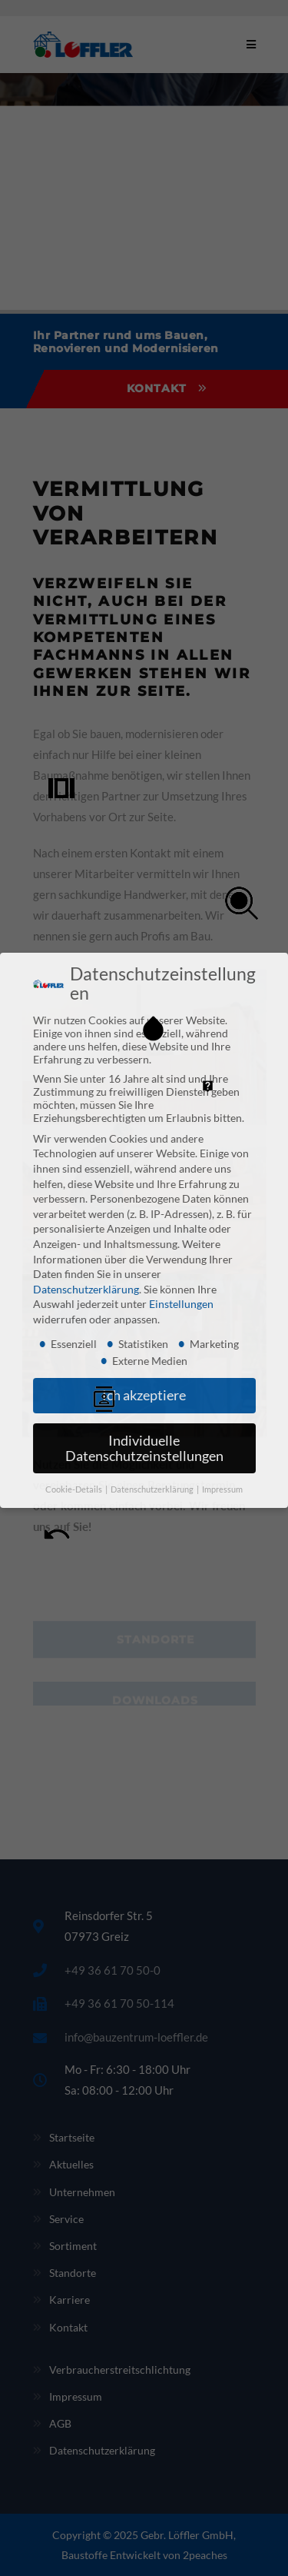 Image resolution: width=288 pixels, height=2576 pixels. Describe the element at coordinates (153, 1028) in the screenshot. I see `adjust water or hydration settings` at that location.